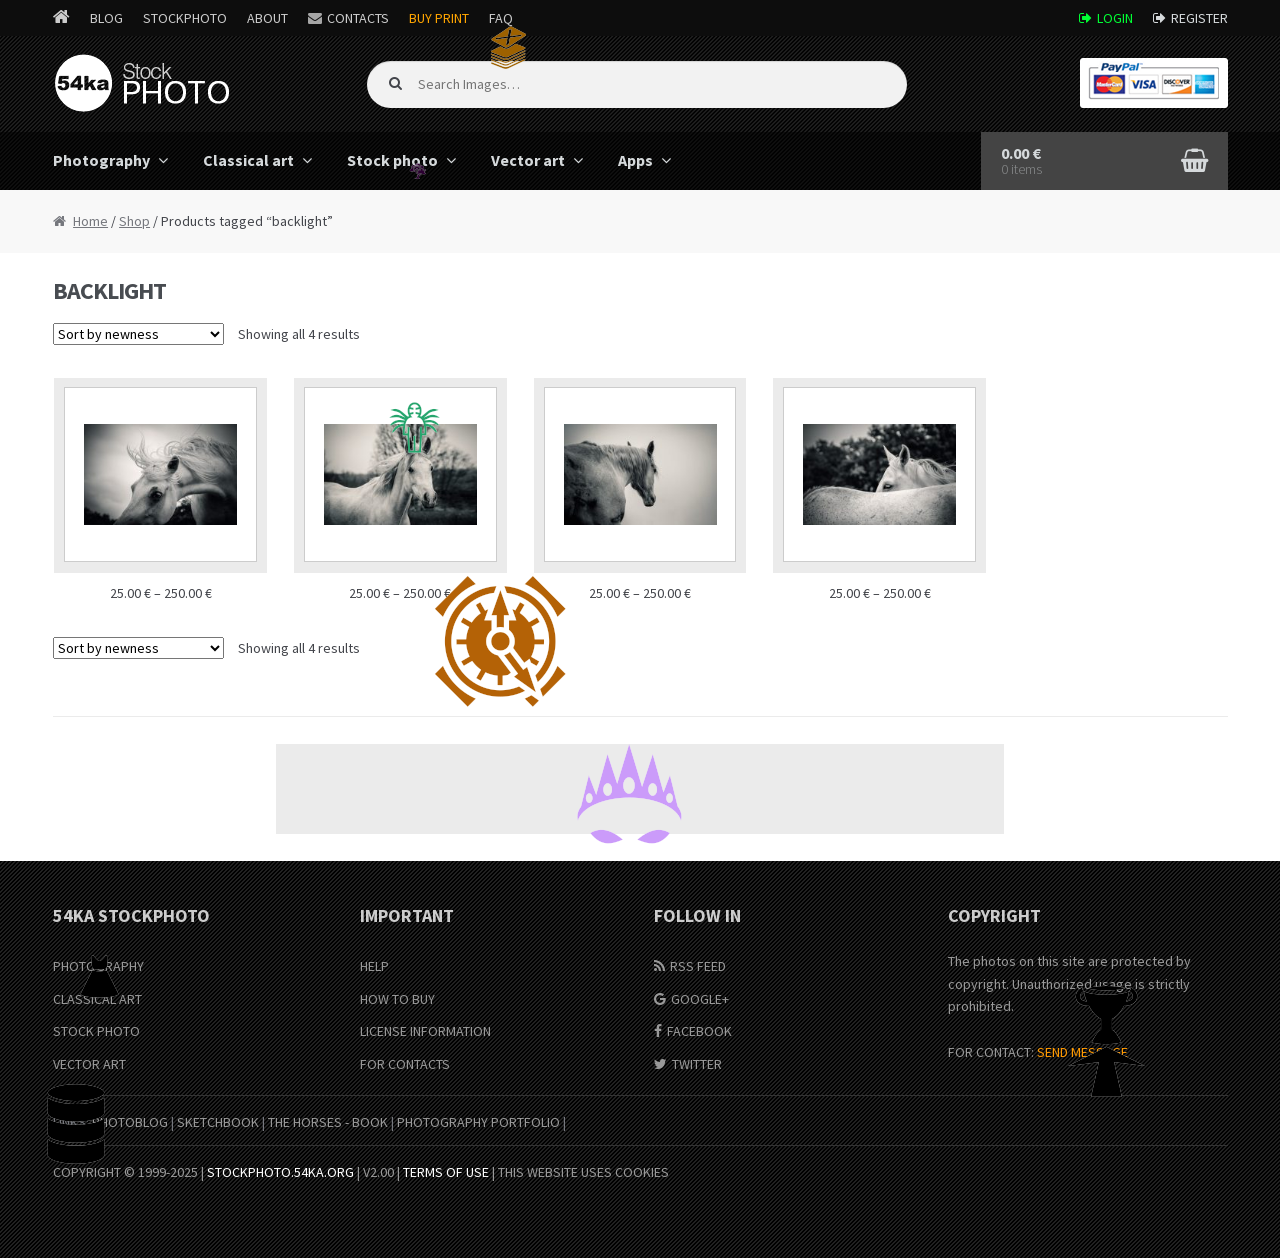 The image size is (1280, 1258). I want to click on view achievement goals, so click(1106, 1041).